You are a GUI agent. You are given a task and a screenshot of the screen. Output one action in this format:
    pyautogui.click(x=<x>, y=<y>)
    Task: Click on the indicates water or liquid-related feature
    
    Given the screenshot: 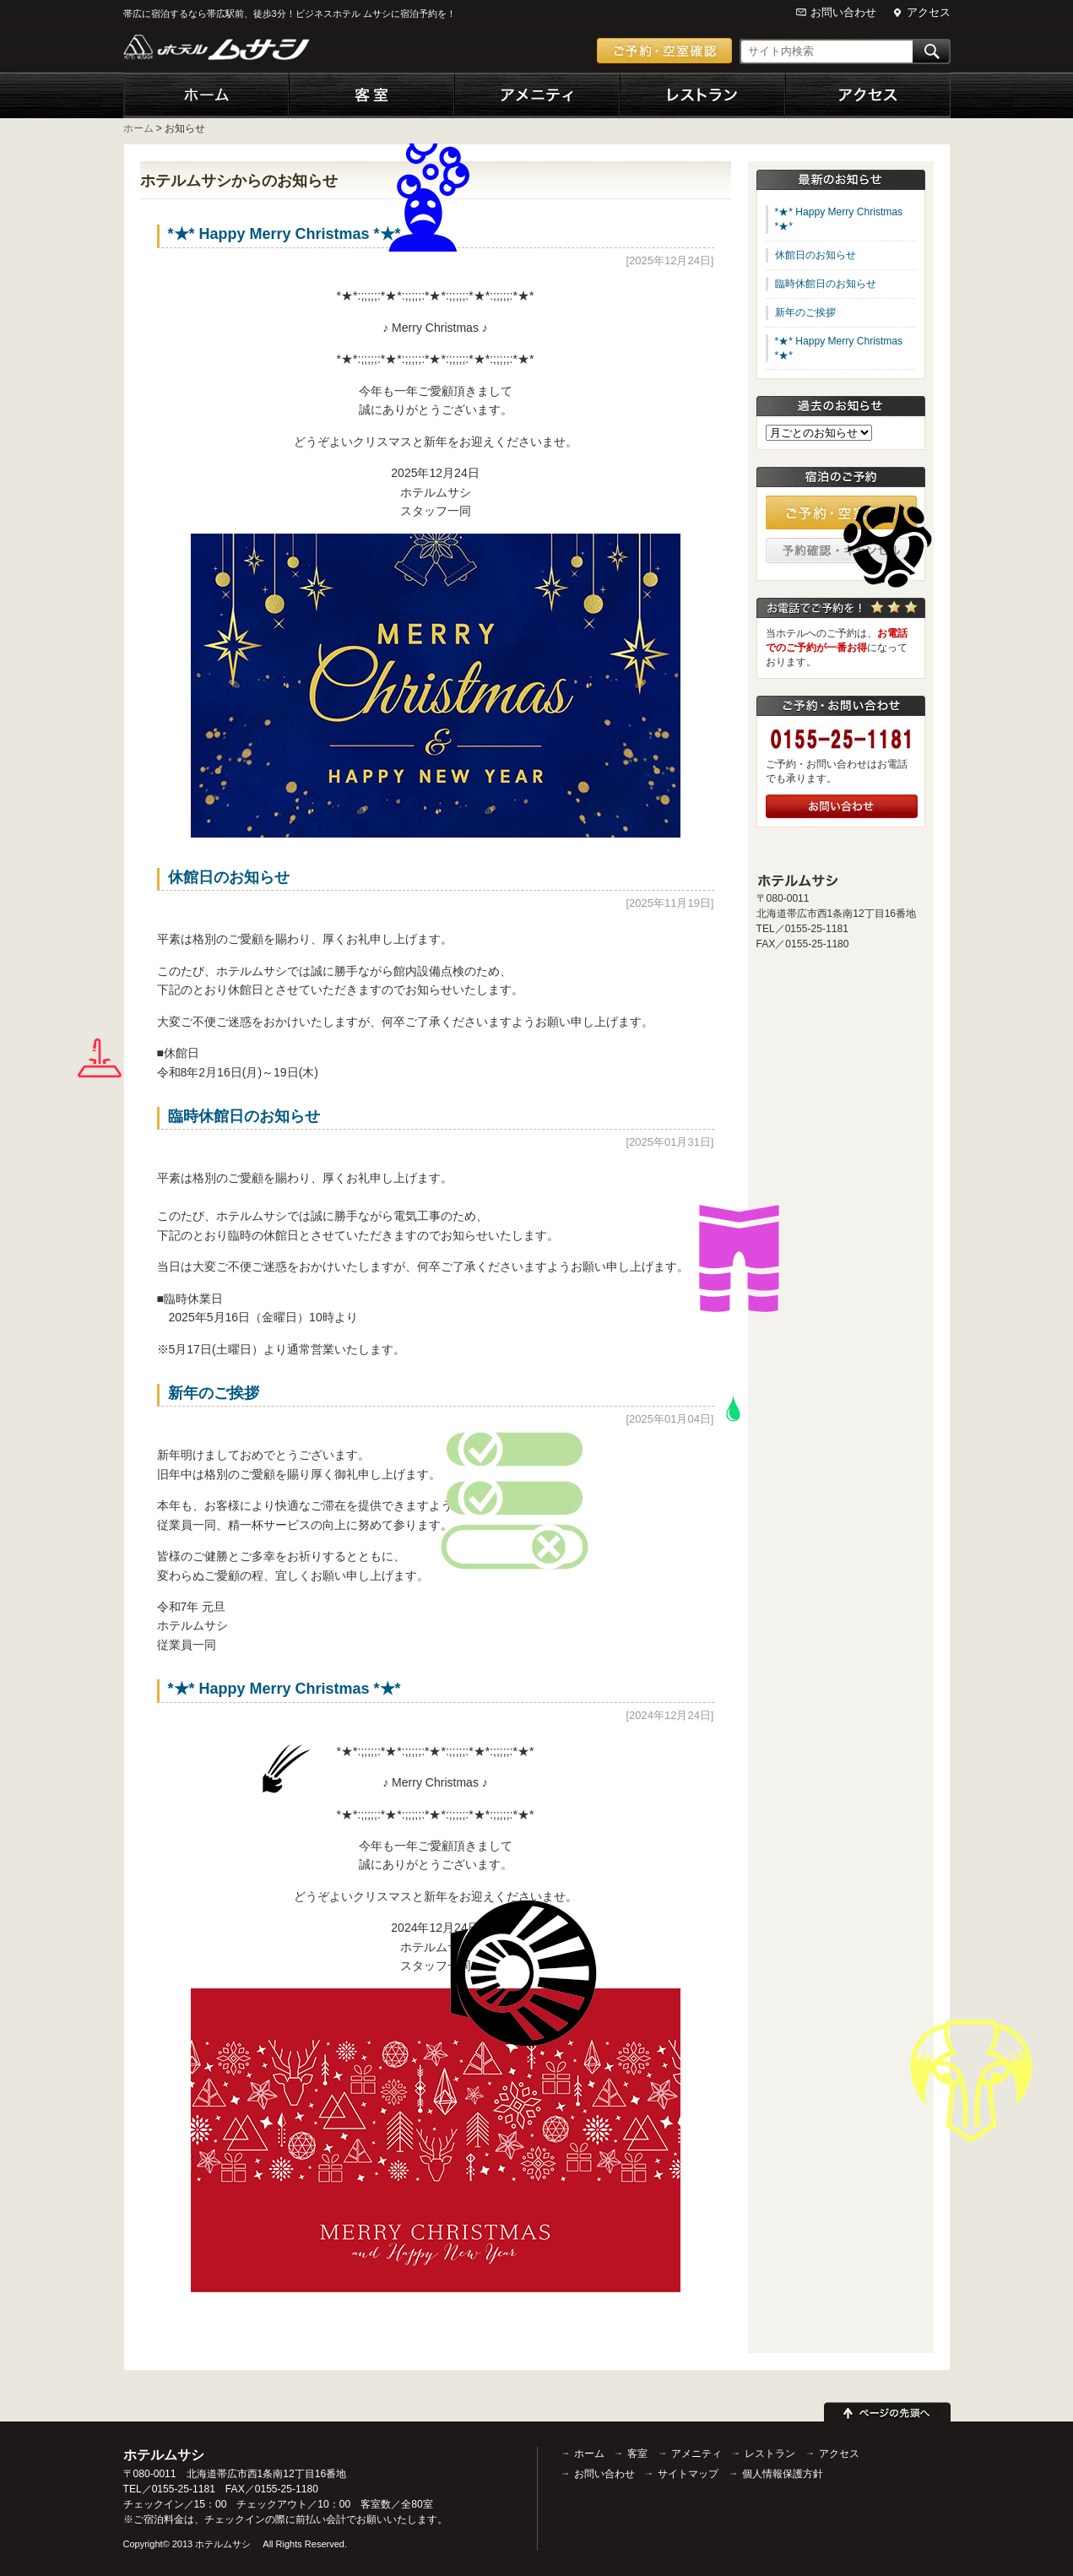 What is the action you would take?
    pyautogui.click(x=733, y=1408)
    